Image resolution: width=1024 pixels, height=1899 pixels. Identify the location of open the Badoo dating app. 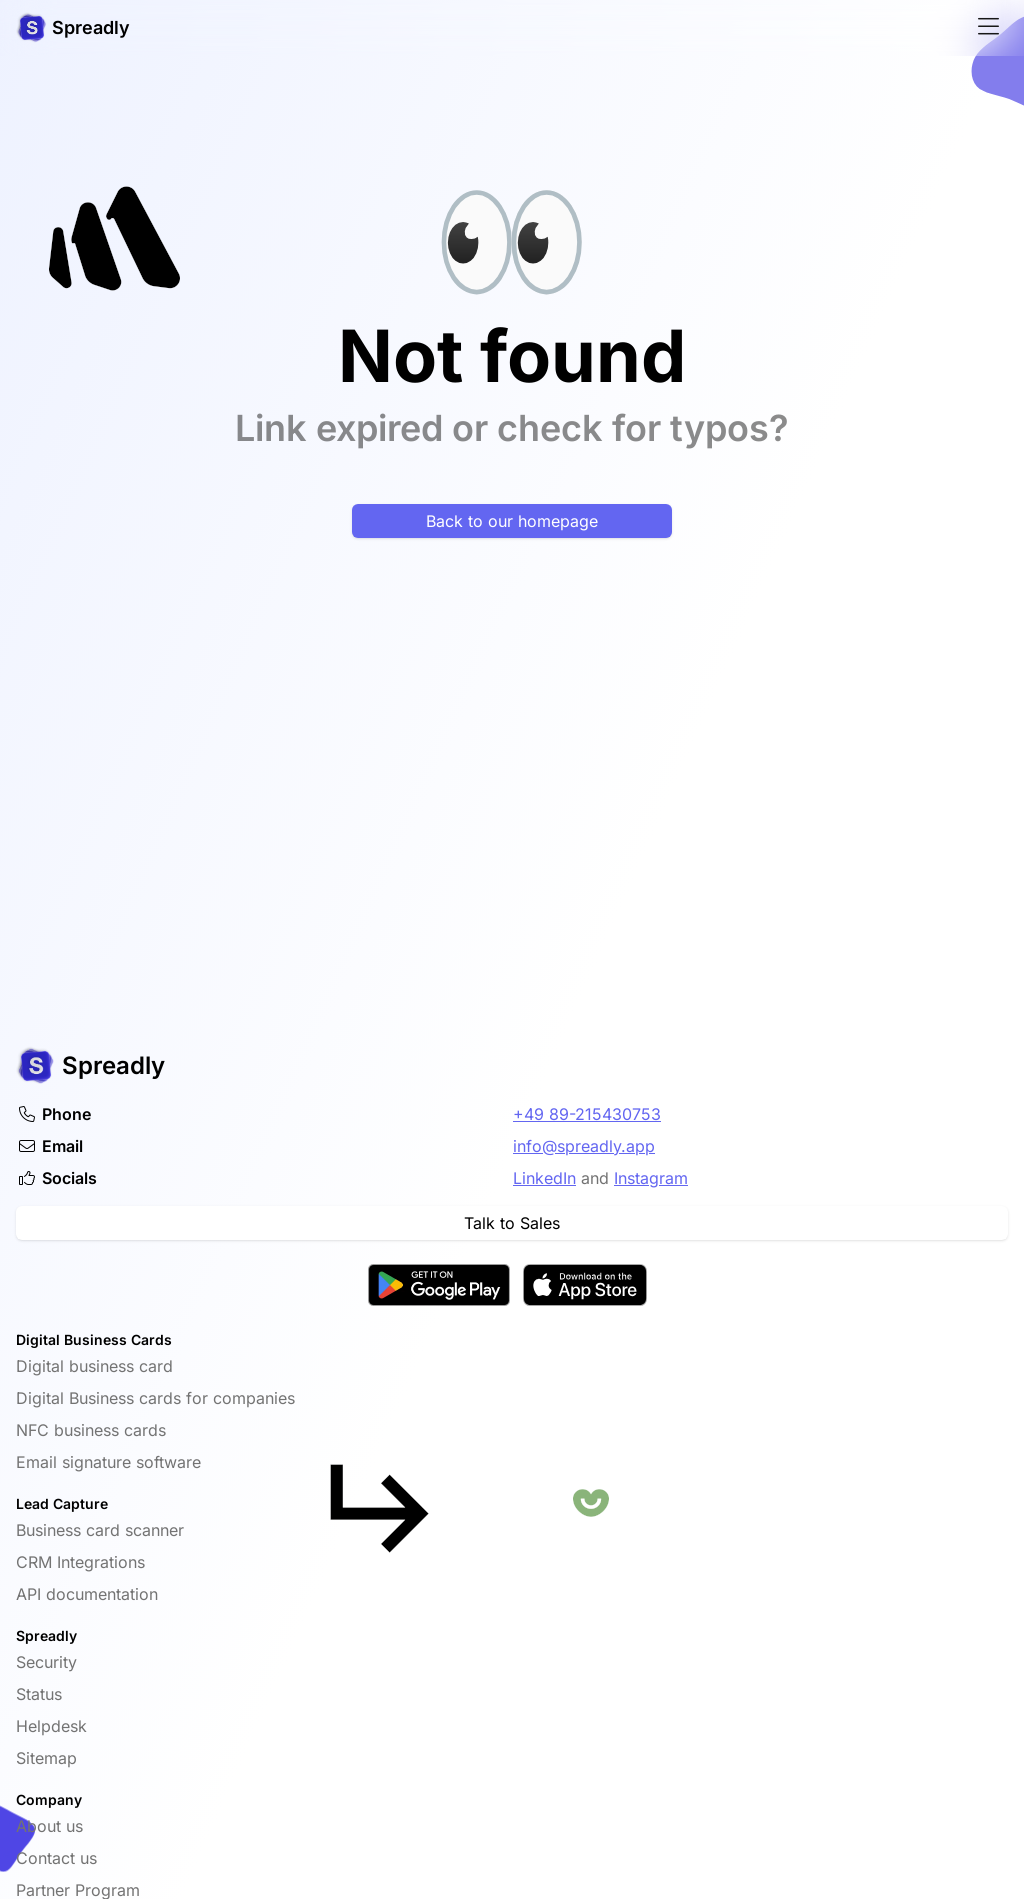
(591, 1503).